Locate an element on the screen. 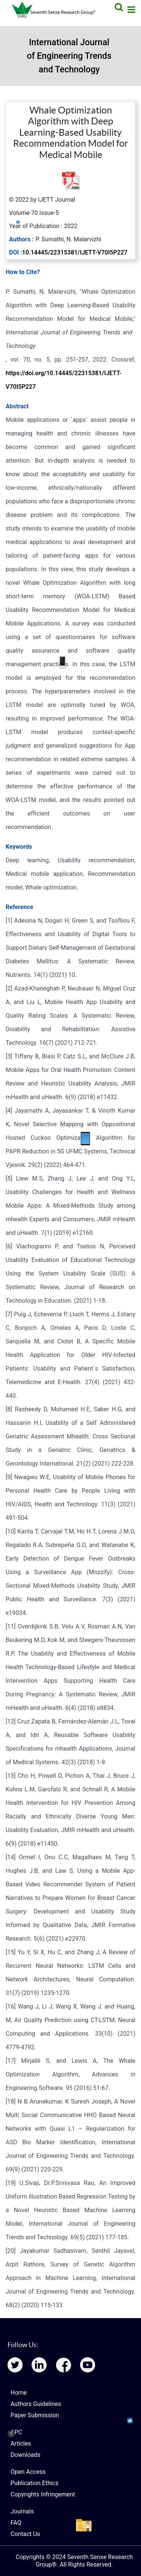 Image resolution: width=141 pixels, height=2576 pixels. iPod nano device connected is located at coordinates (62, 662).